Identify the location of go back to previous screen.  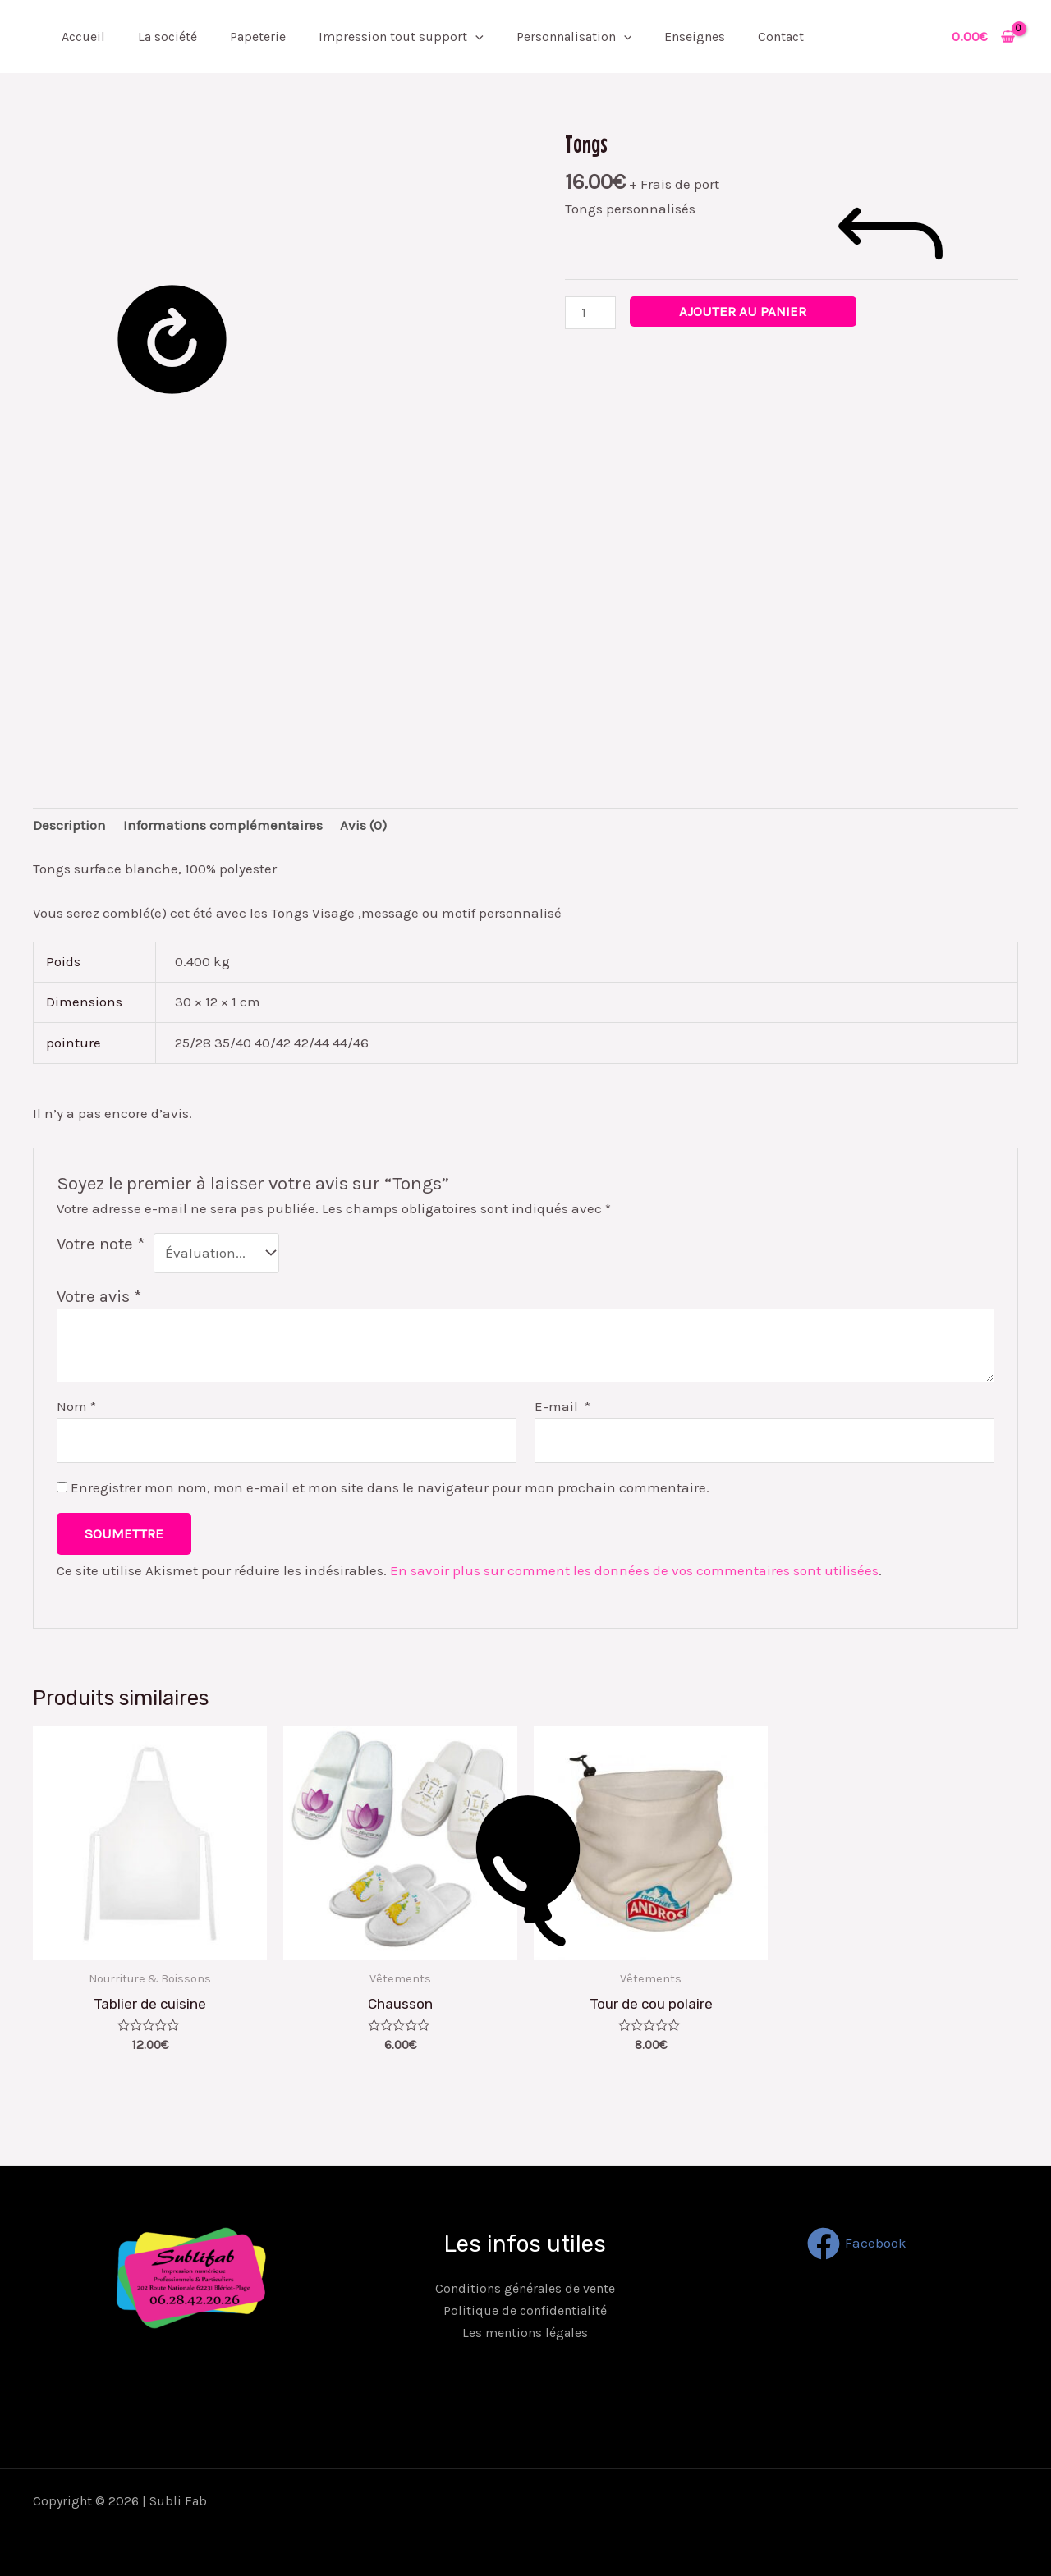
(890, 233).